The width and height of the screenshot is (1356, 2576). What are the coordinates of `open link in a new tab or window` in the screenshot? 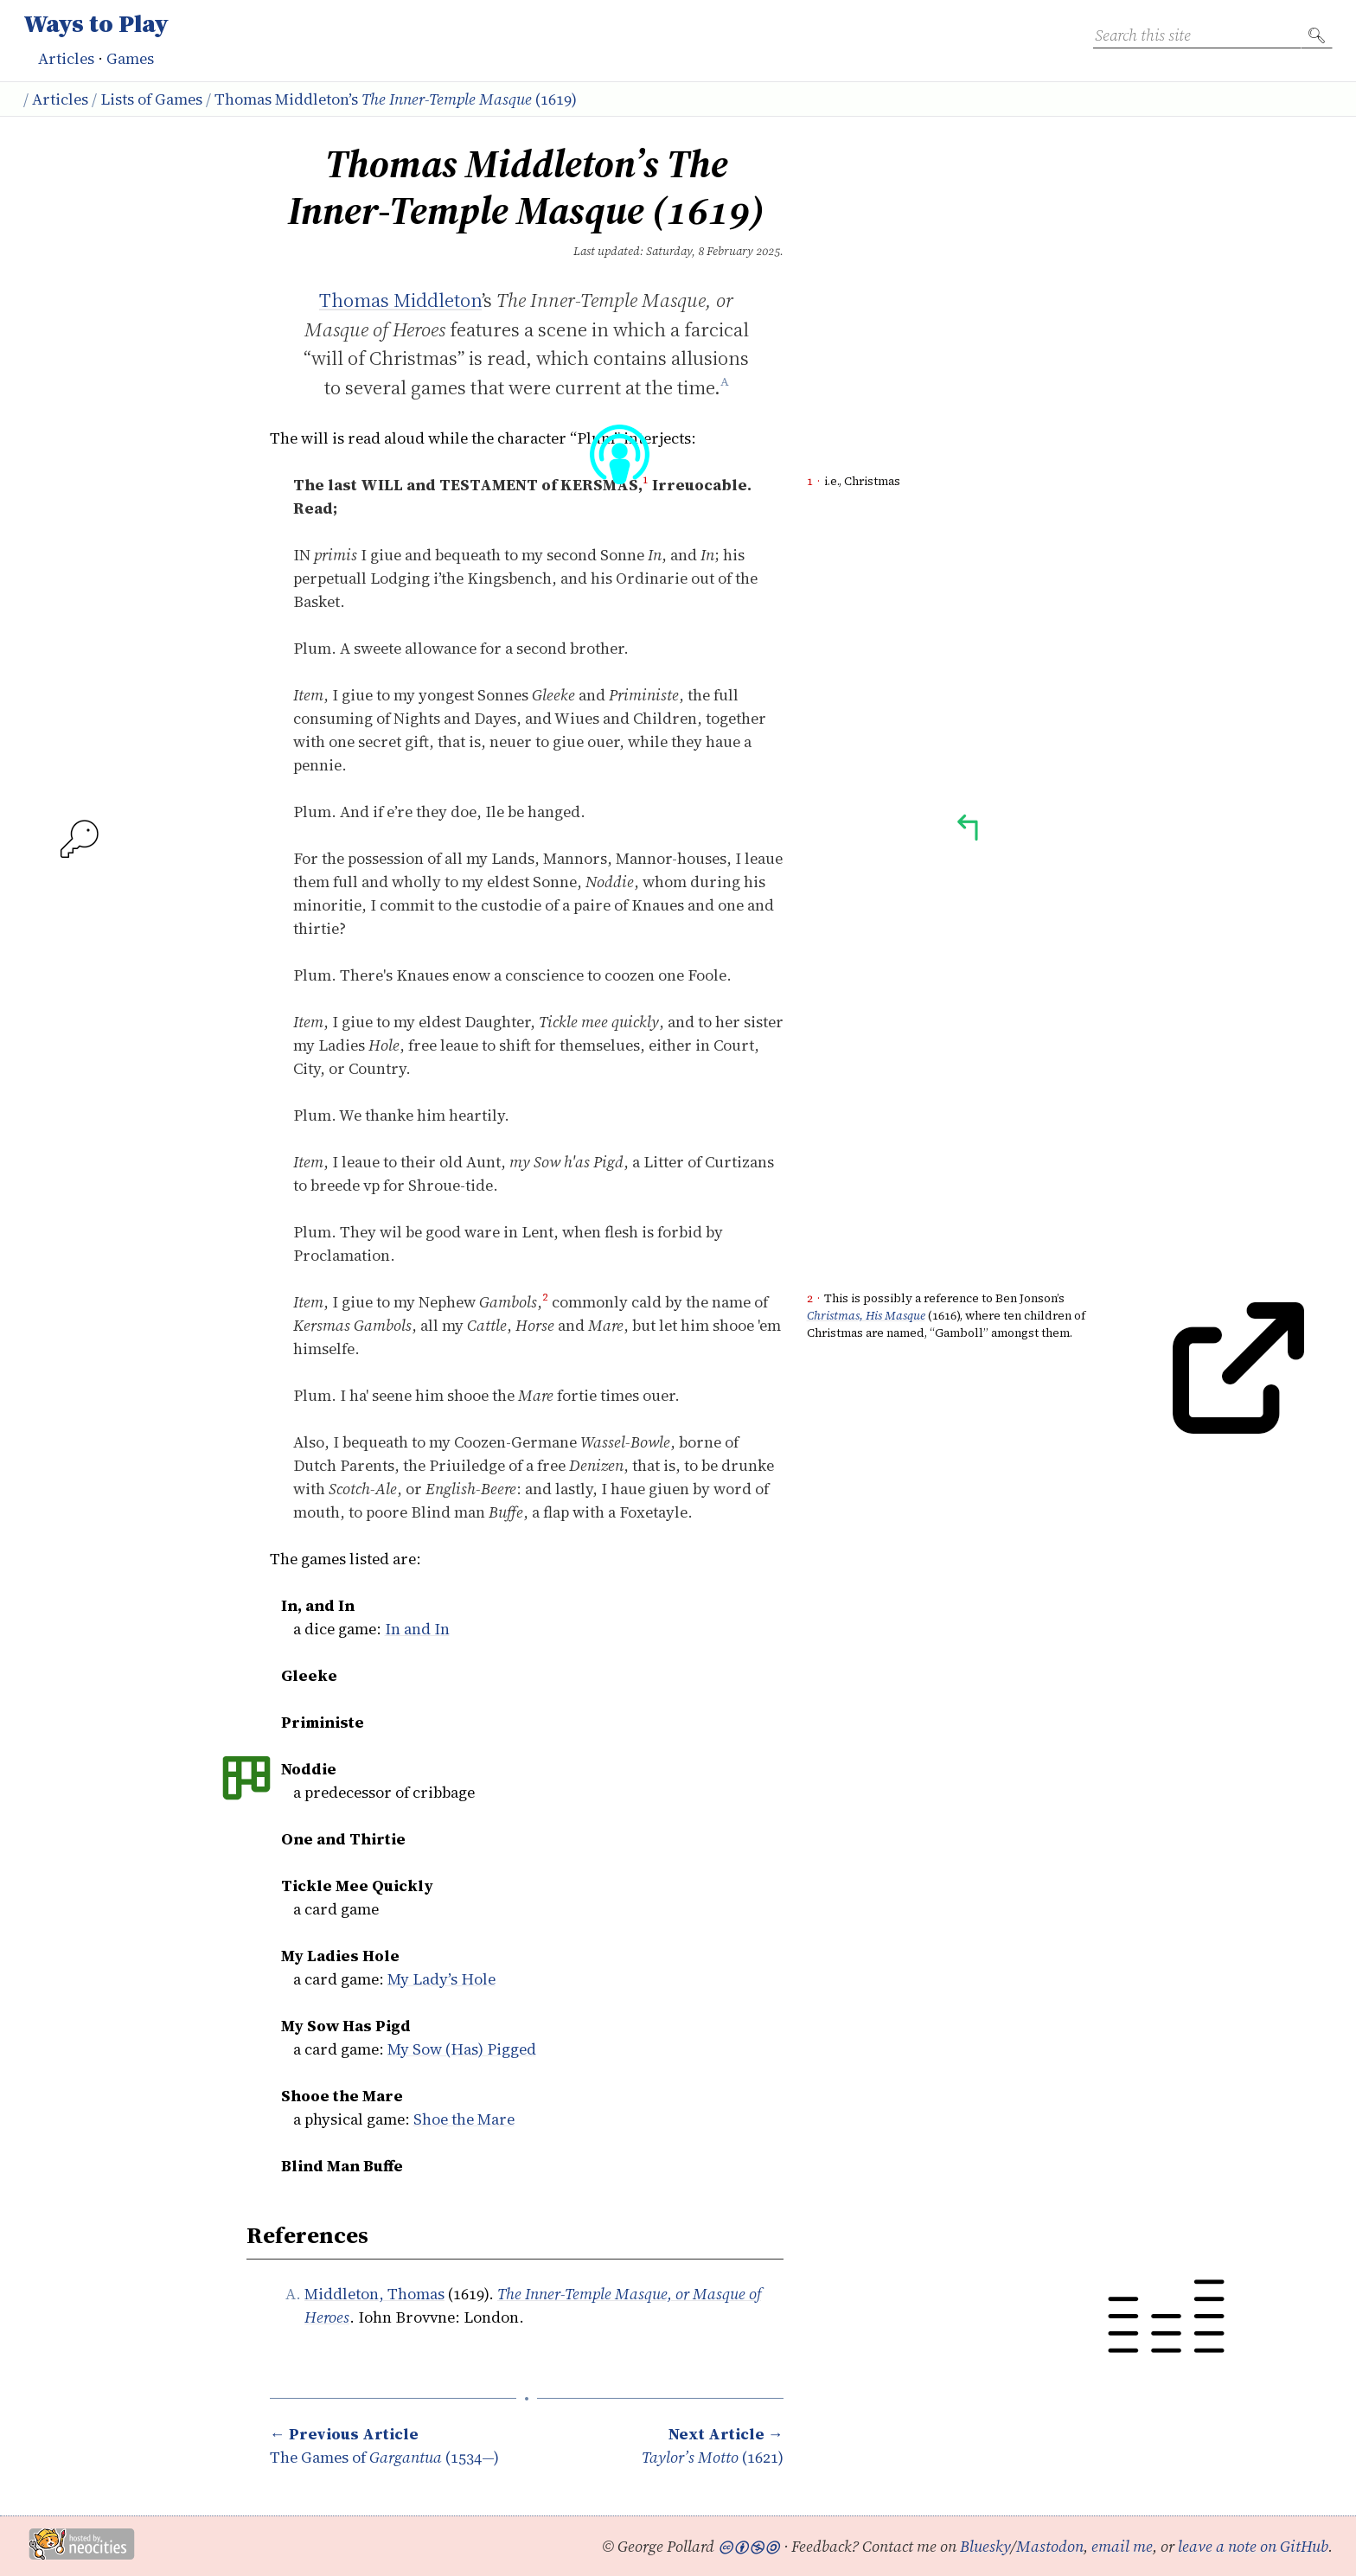 It's located at (1238, 1368).